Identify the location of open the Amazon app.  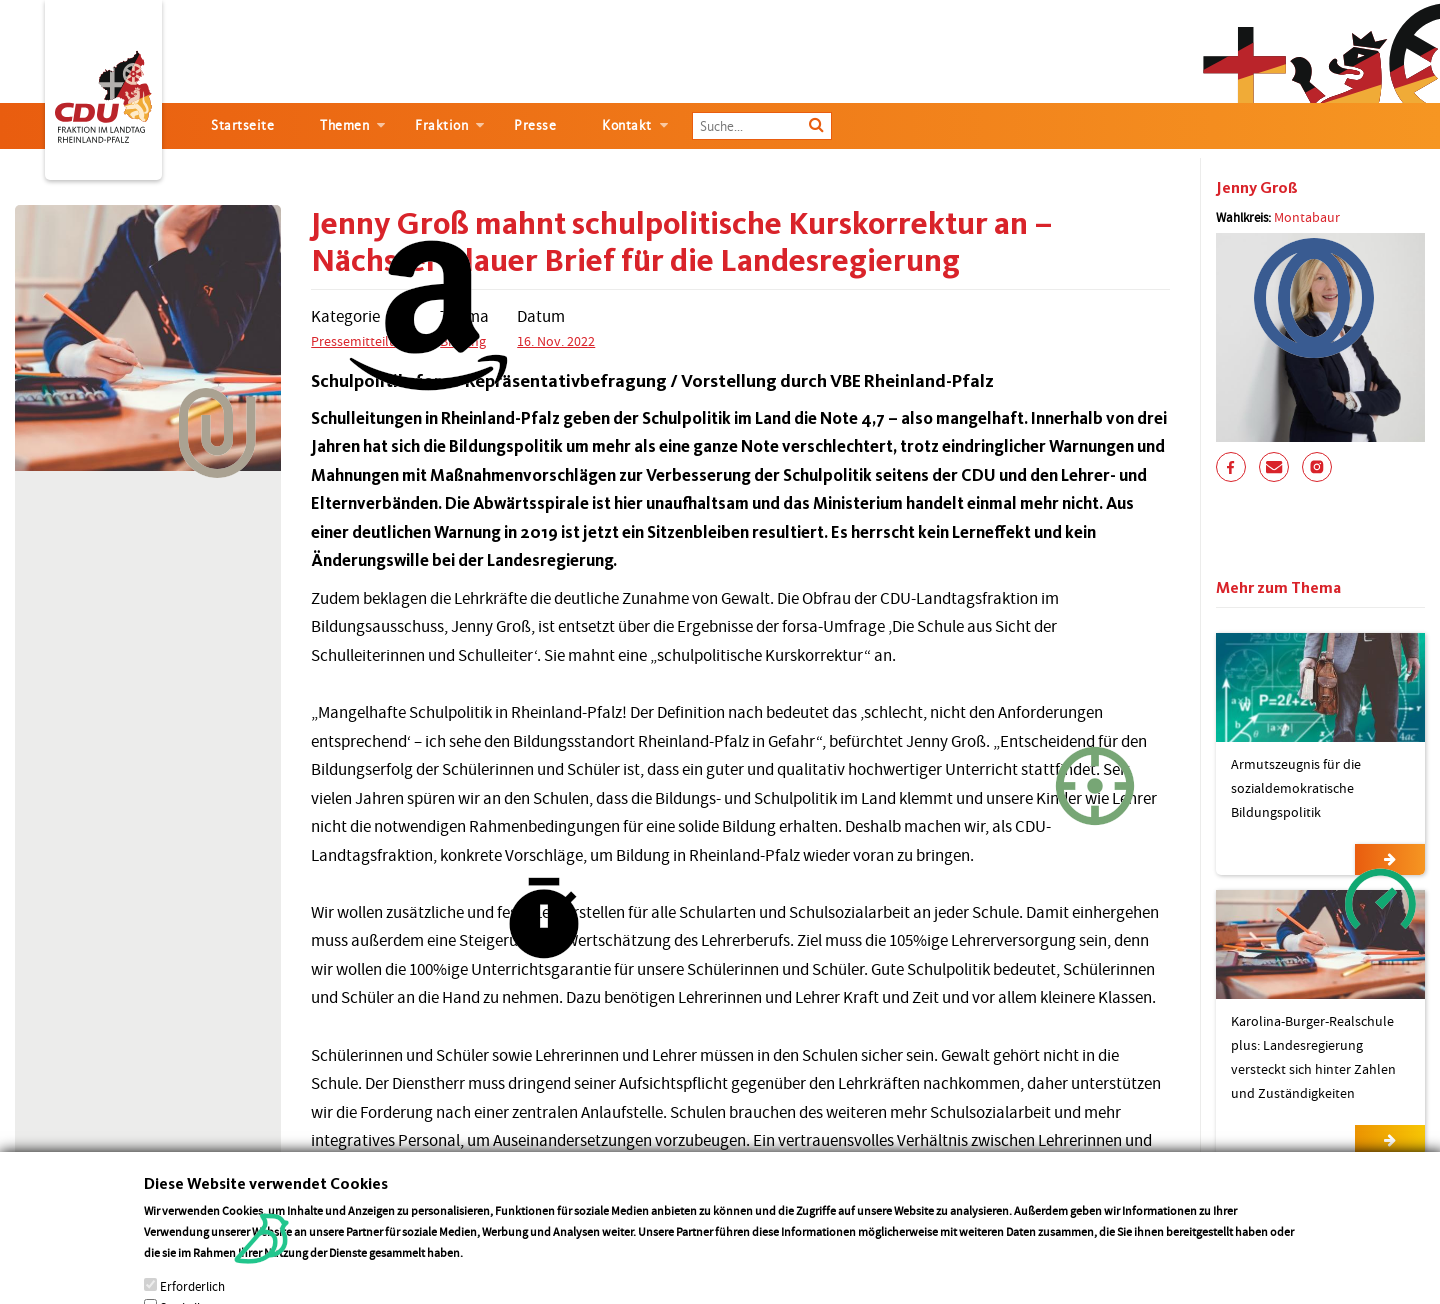
(428, 311).